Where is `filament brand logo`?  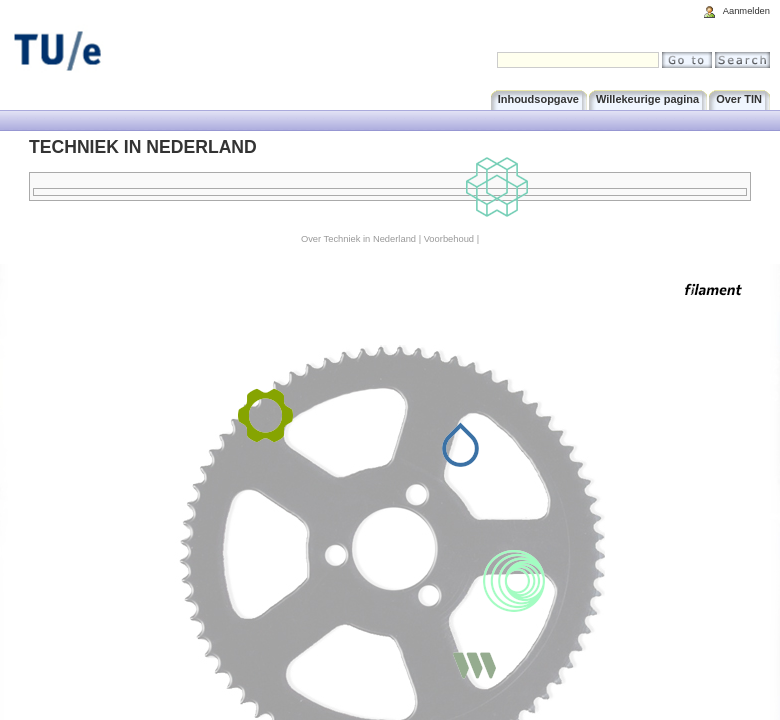 filament brand logo is located at coordinates (713, 289).